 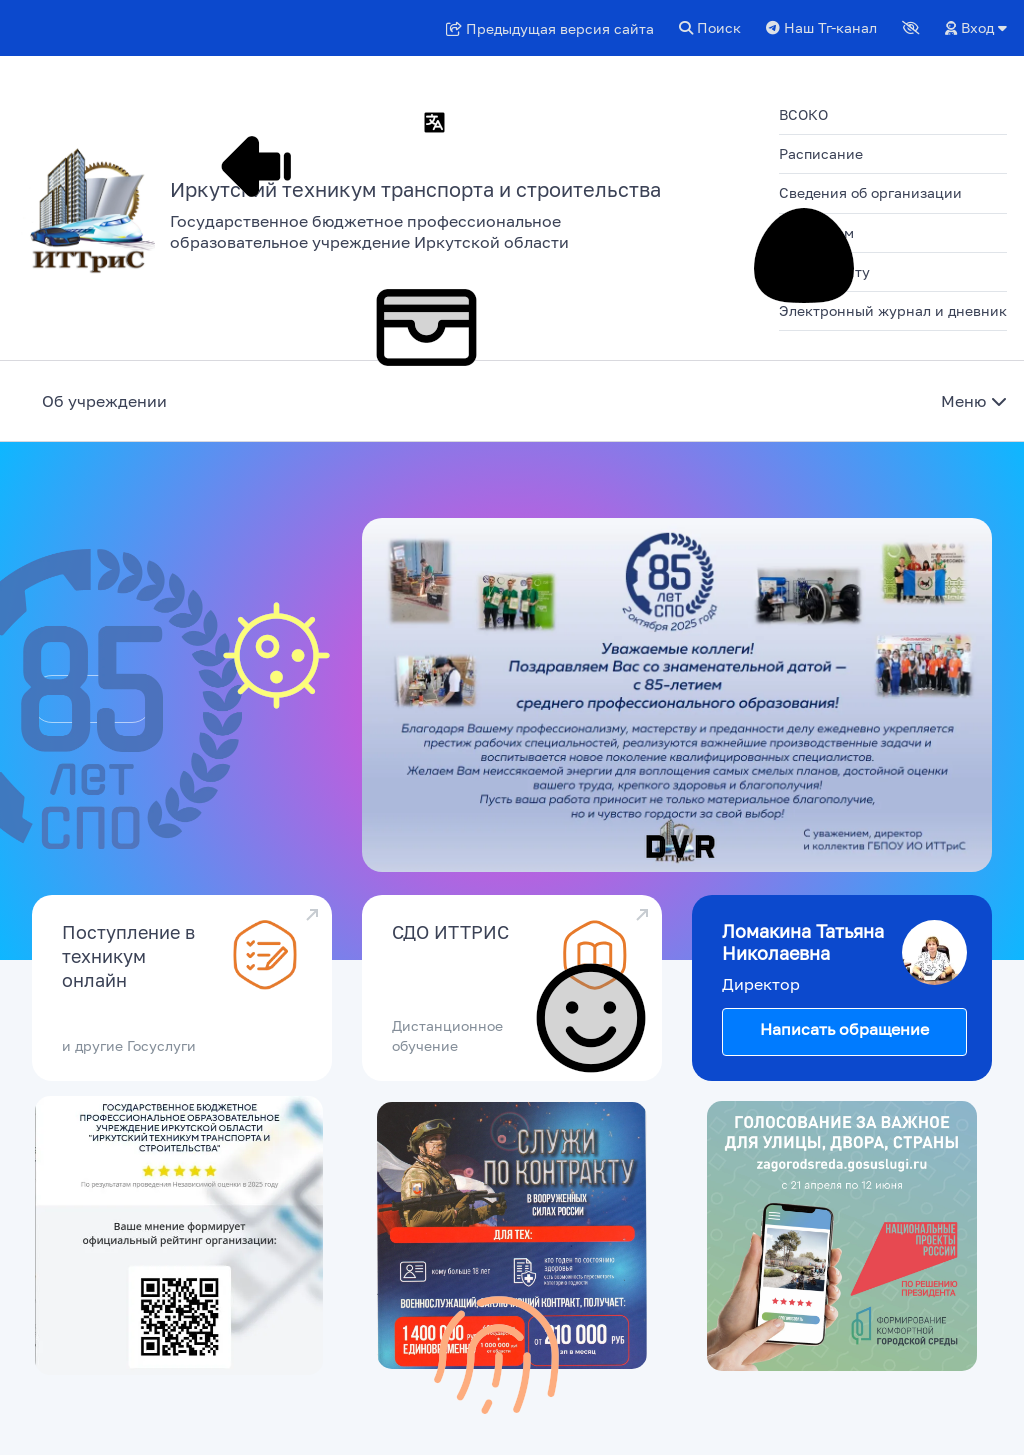 What do you see at coordinates (434, 122) in the screenshot?
I see `translate text to another language` at bounding box center [434, 122].